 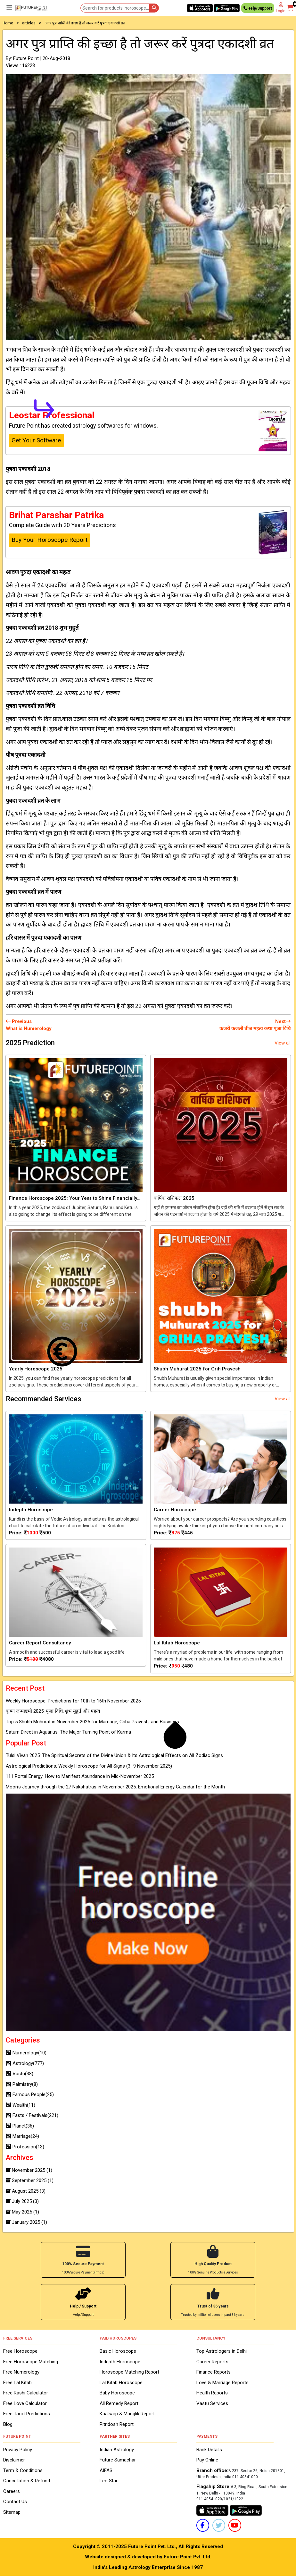 I want to click on adjust water or hydration settings, so click(x=175, y=1735).